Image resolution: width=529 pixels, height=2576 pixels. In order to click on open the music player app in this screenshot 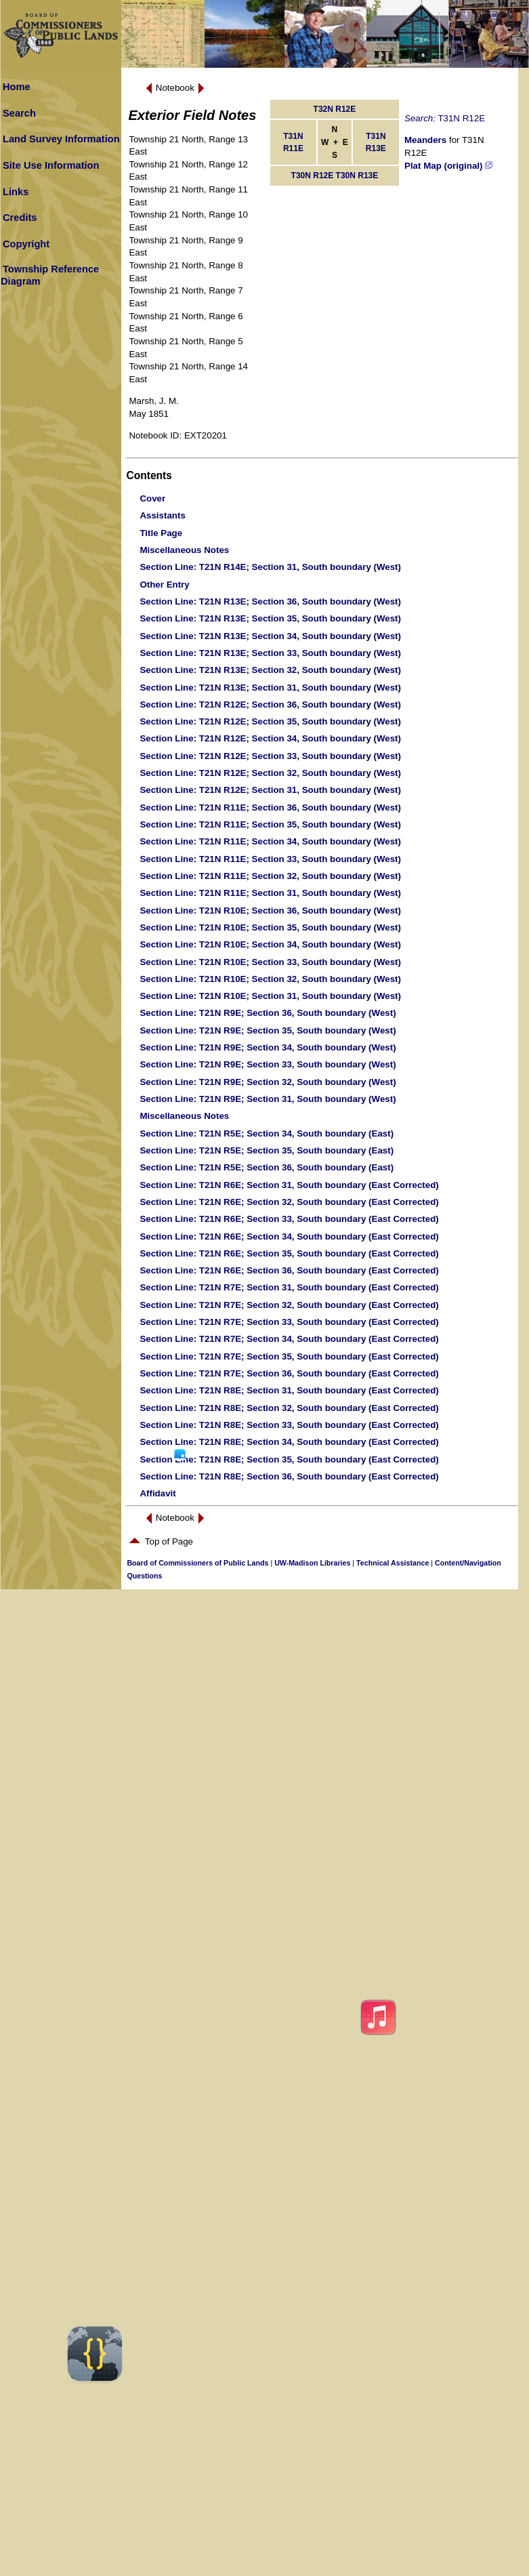, I will do `click(378, 2017)`.